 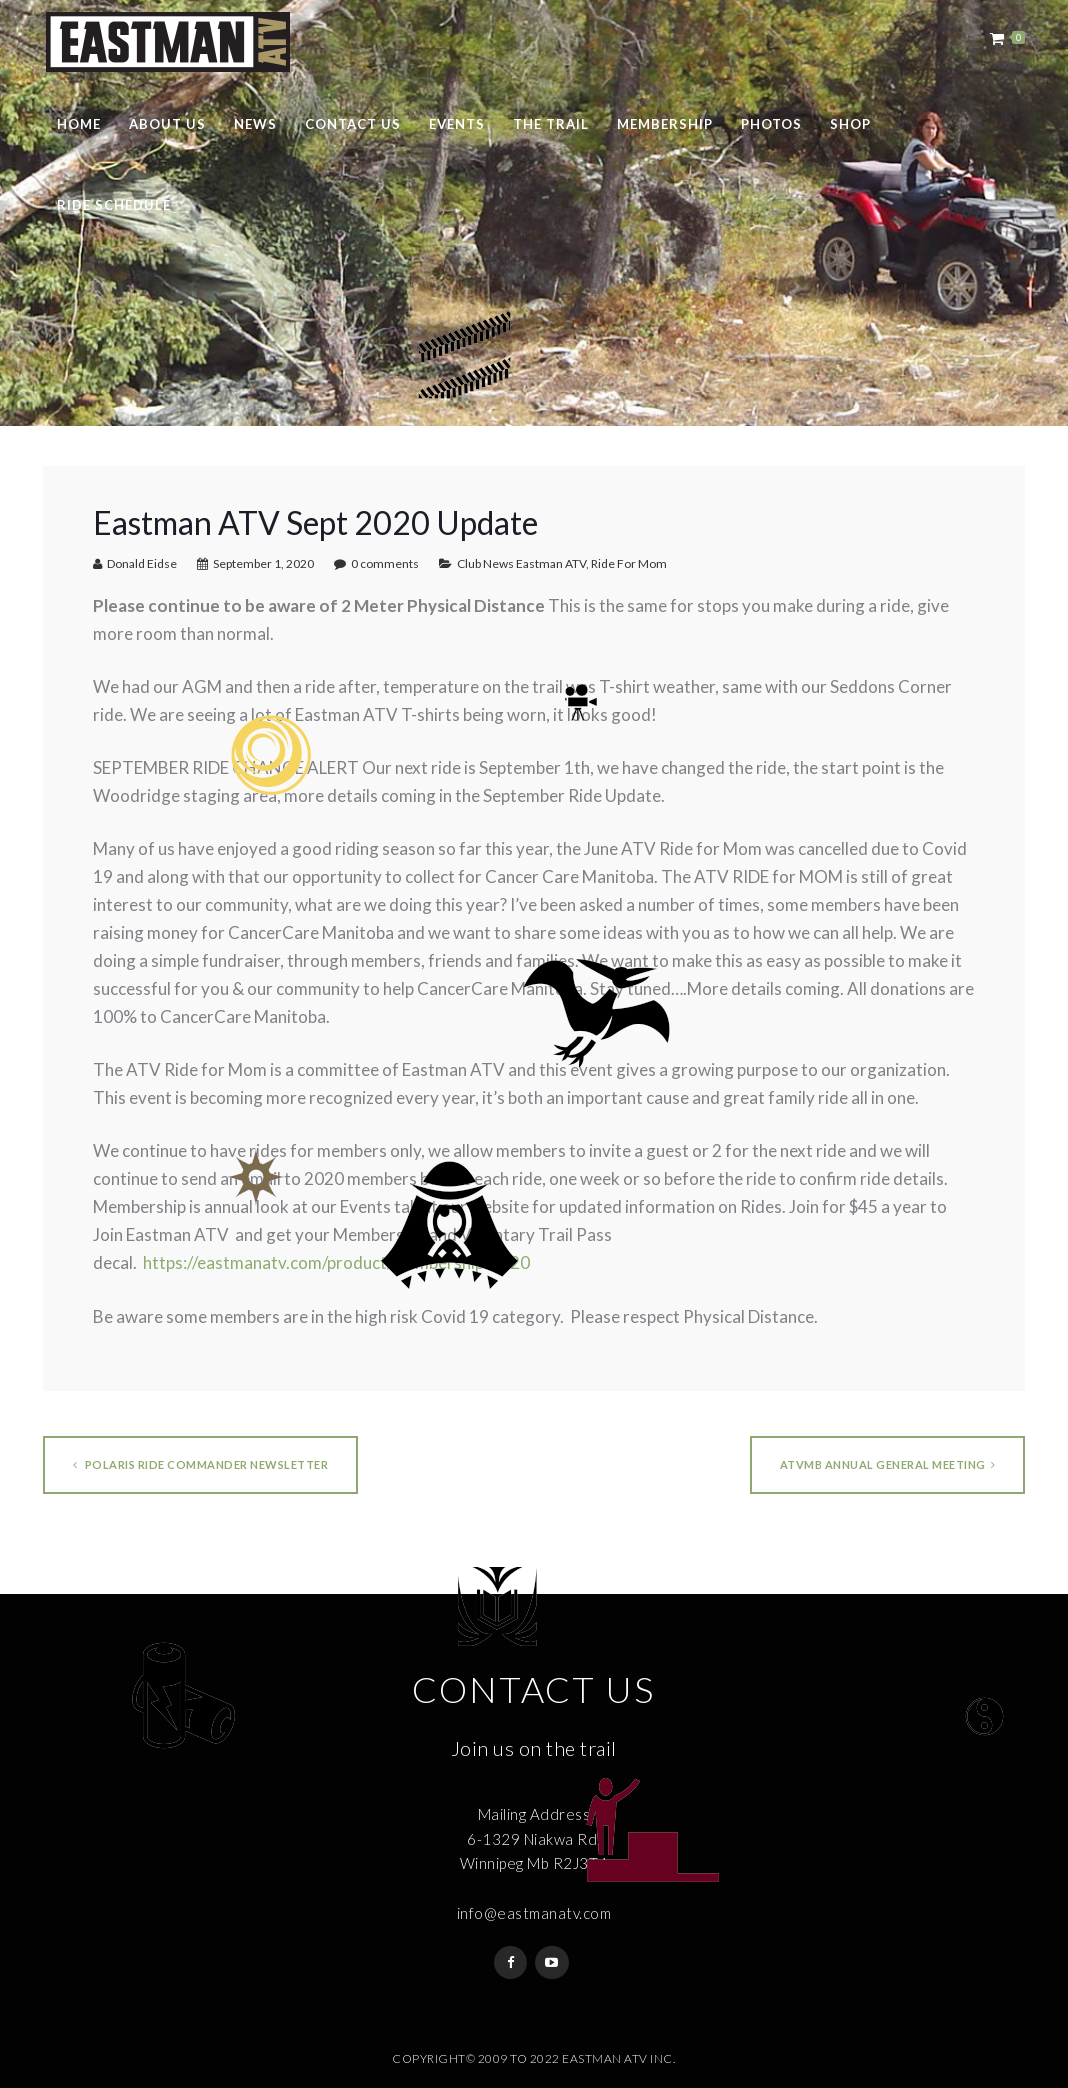 I want to click on indicates off-road or vehicle trail mode, so click(x=464, y=352).